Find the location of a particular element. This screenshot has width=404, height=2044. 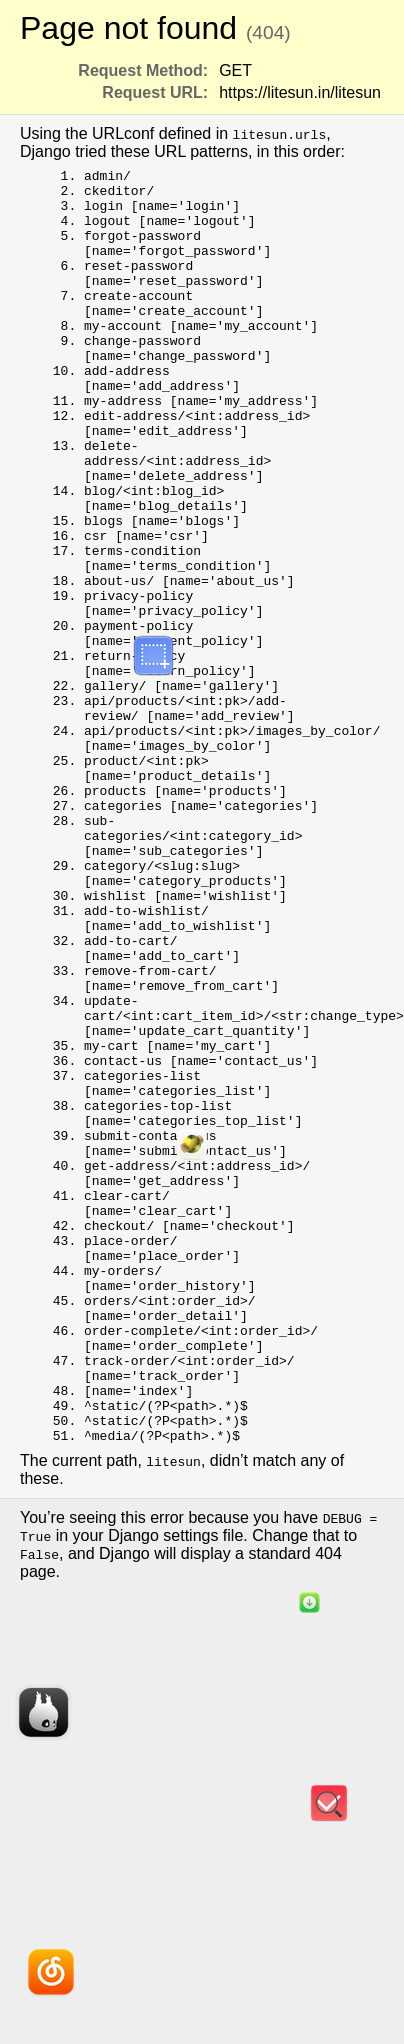

launch the badland game app is located at coordinates (43, 1712).